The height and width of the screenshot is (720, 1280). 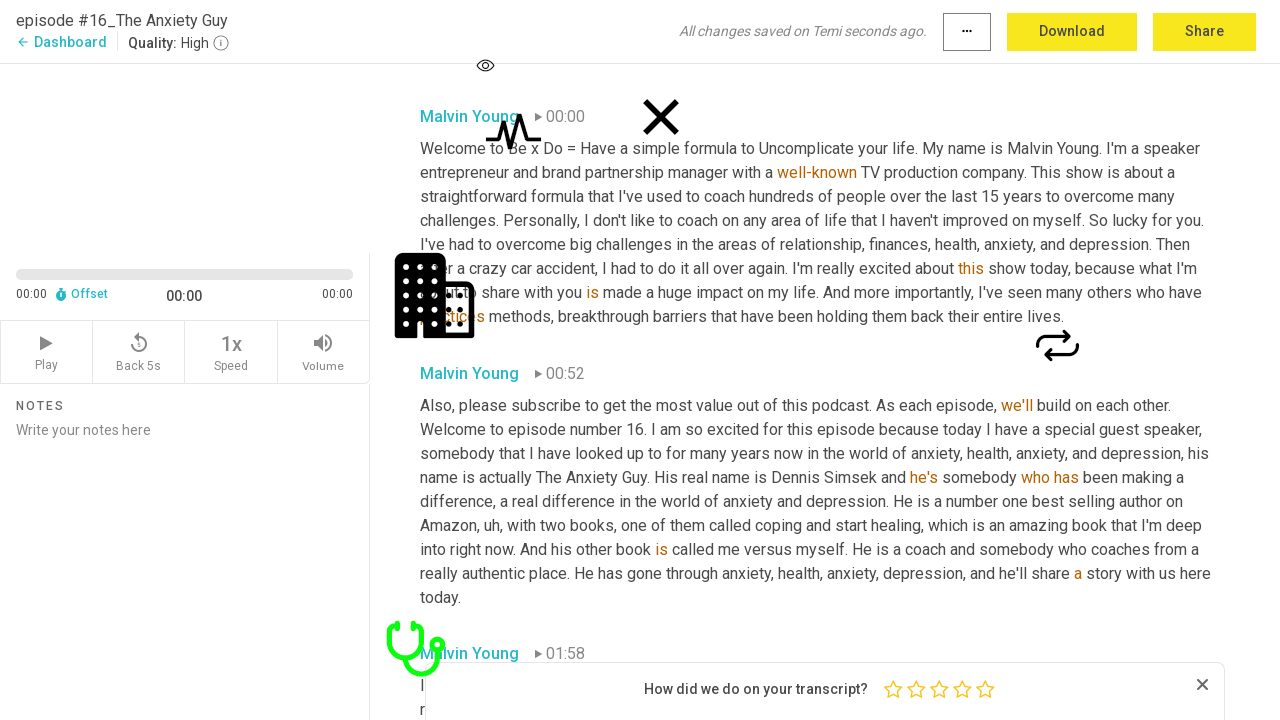 I want to click on view business or company information, so click(x=434, y=295).